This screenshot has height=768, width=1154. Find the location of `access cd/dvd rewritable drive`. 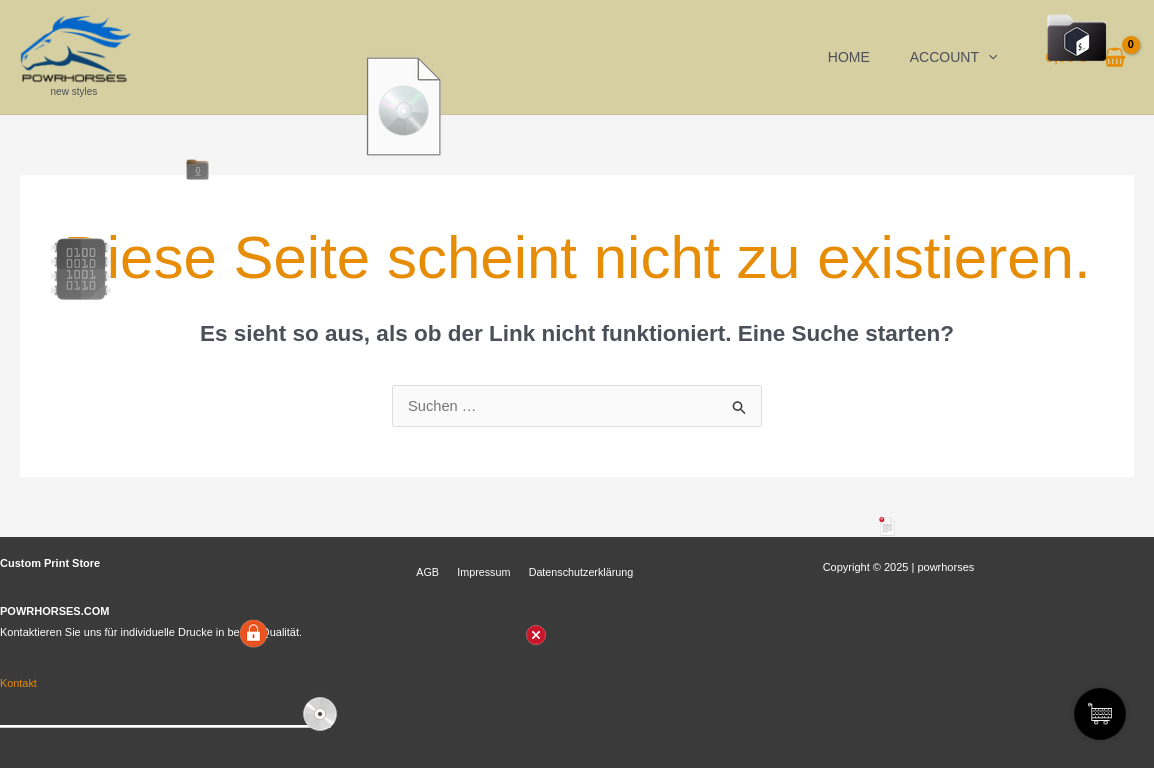

access cd/dvd rewritable drive is located at coordinates (320, 714).